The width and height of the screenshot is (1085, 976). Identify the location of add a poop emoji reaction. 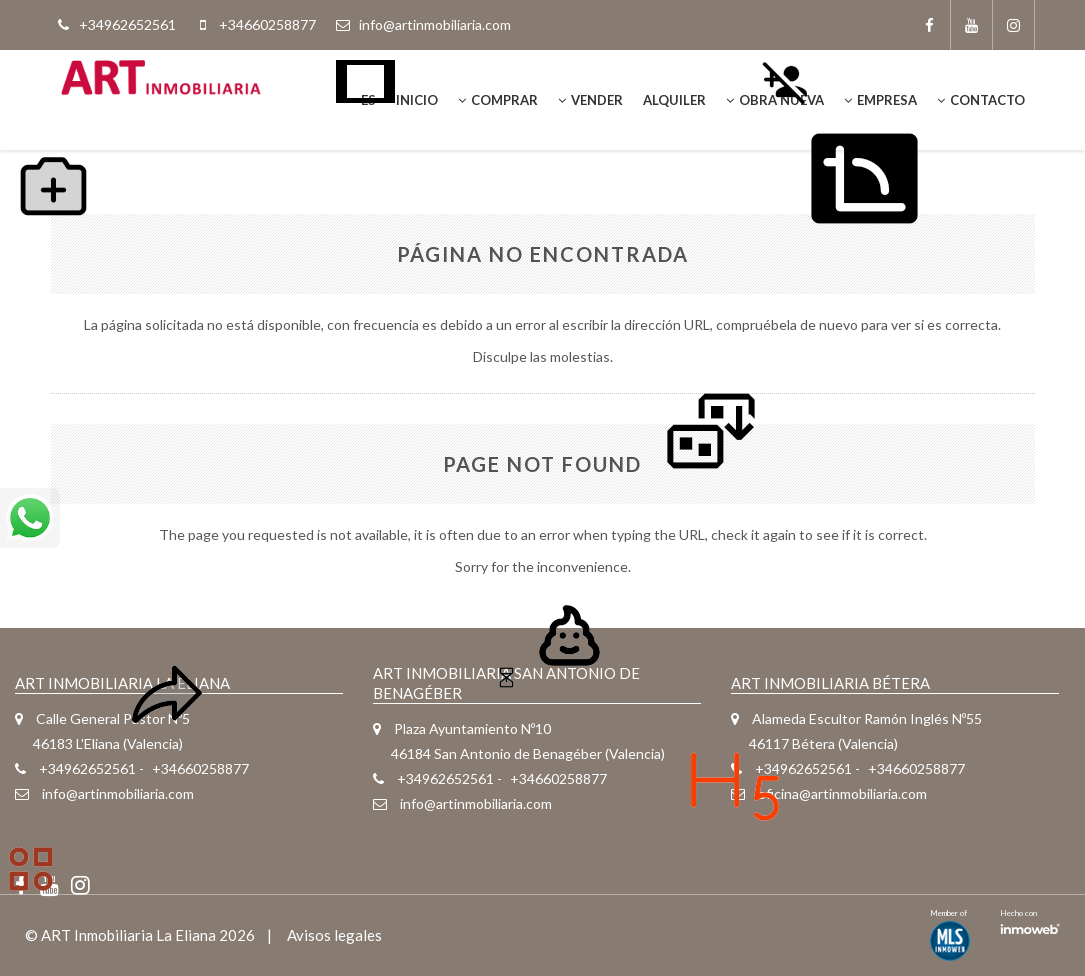
(569, 635).